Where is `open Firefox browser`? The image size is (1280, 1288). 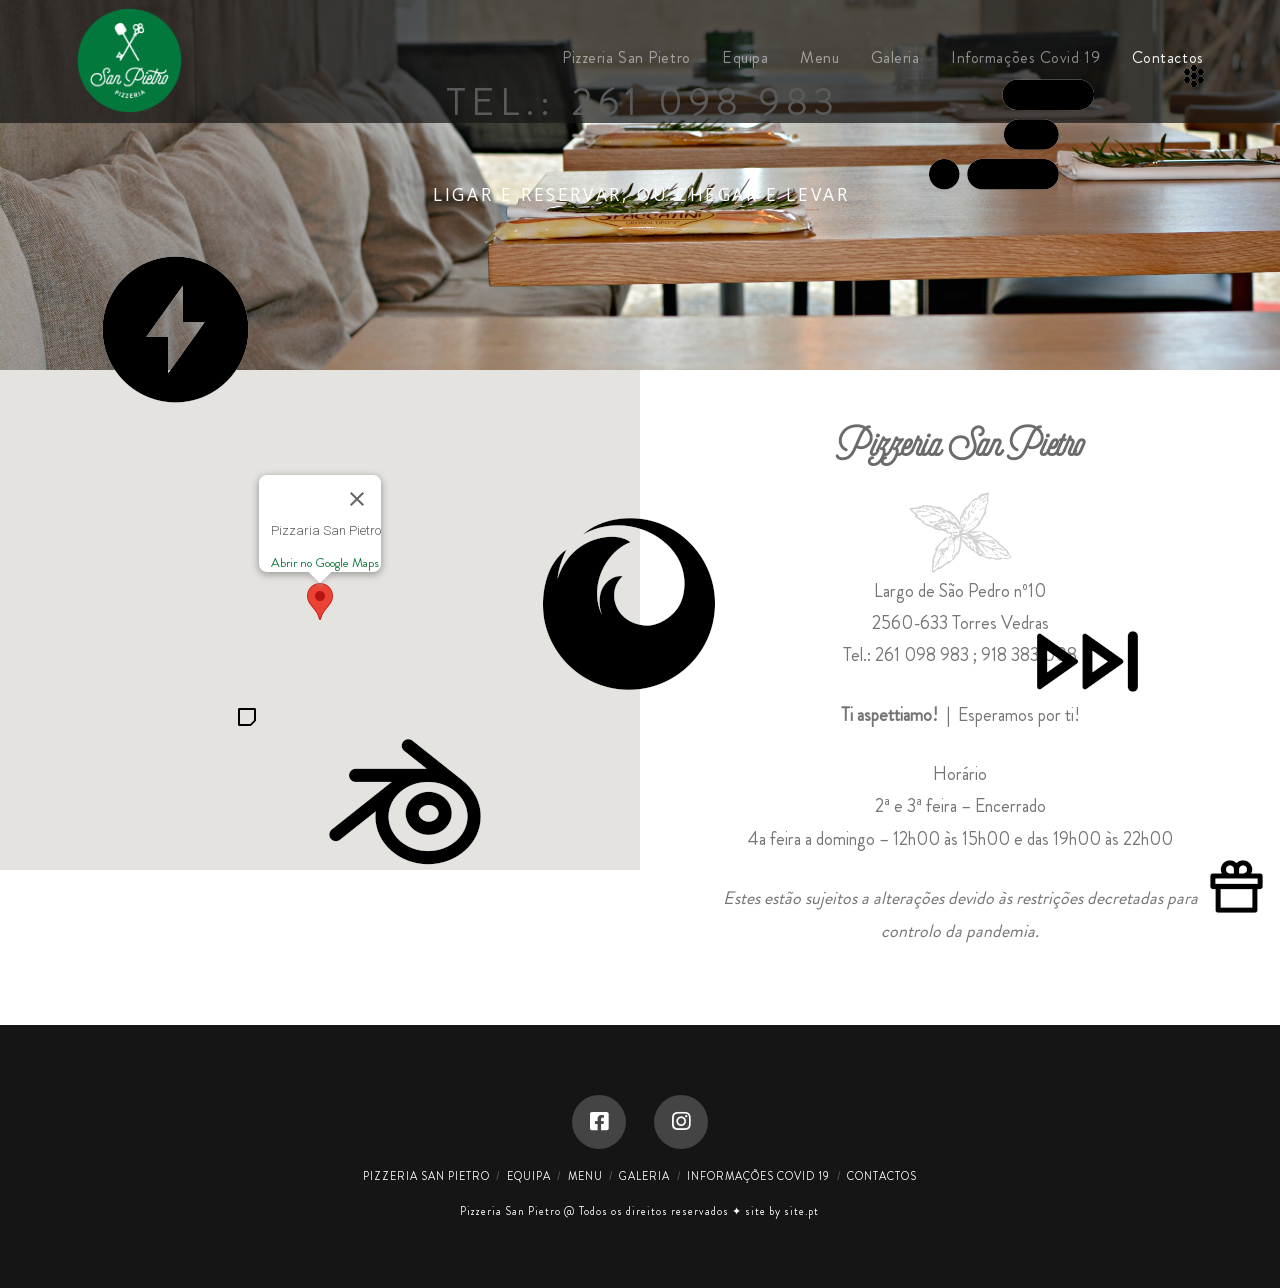 open Firefox browser is located at coordinates (629, 604).